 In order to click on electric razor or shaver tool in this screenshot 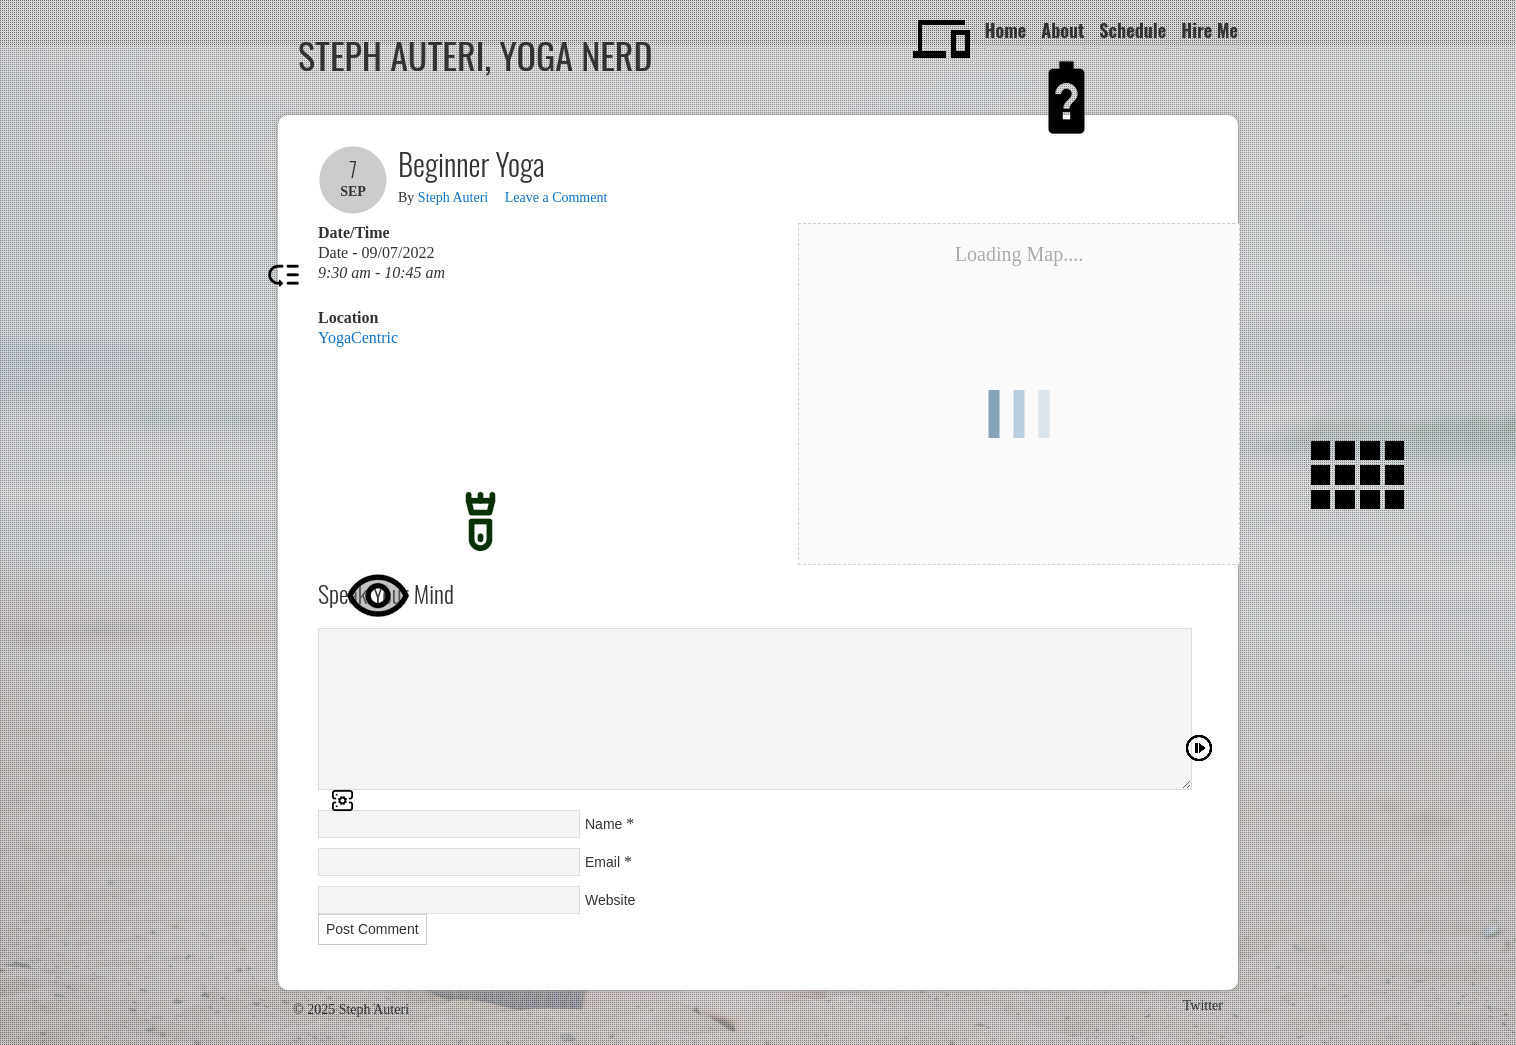, I will do `click(480, 521)`.